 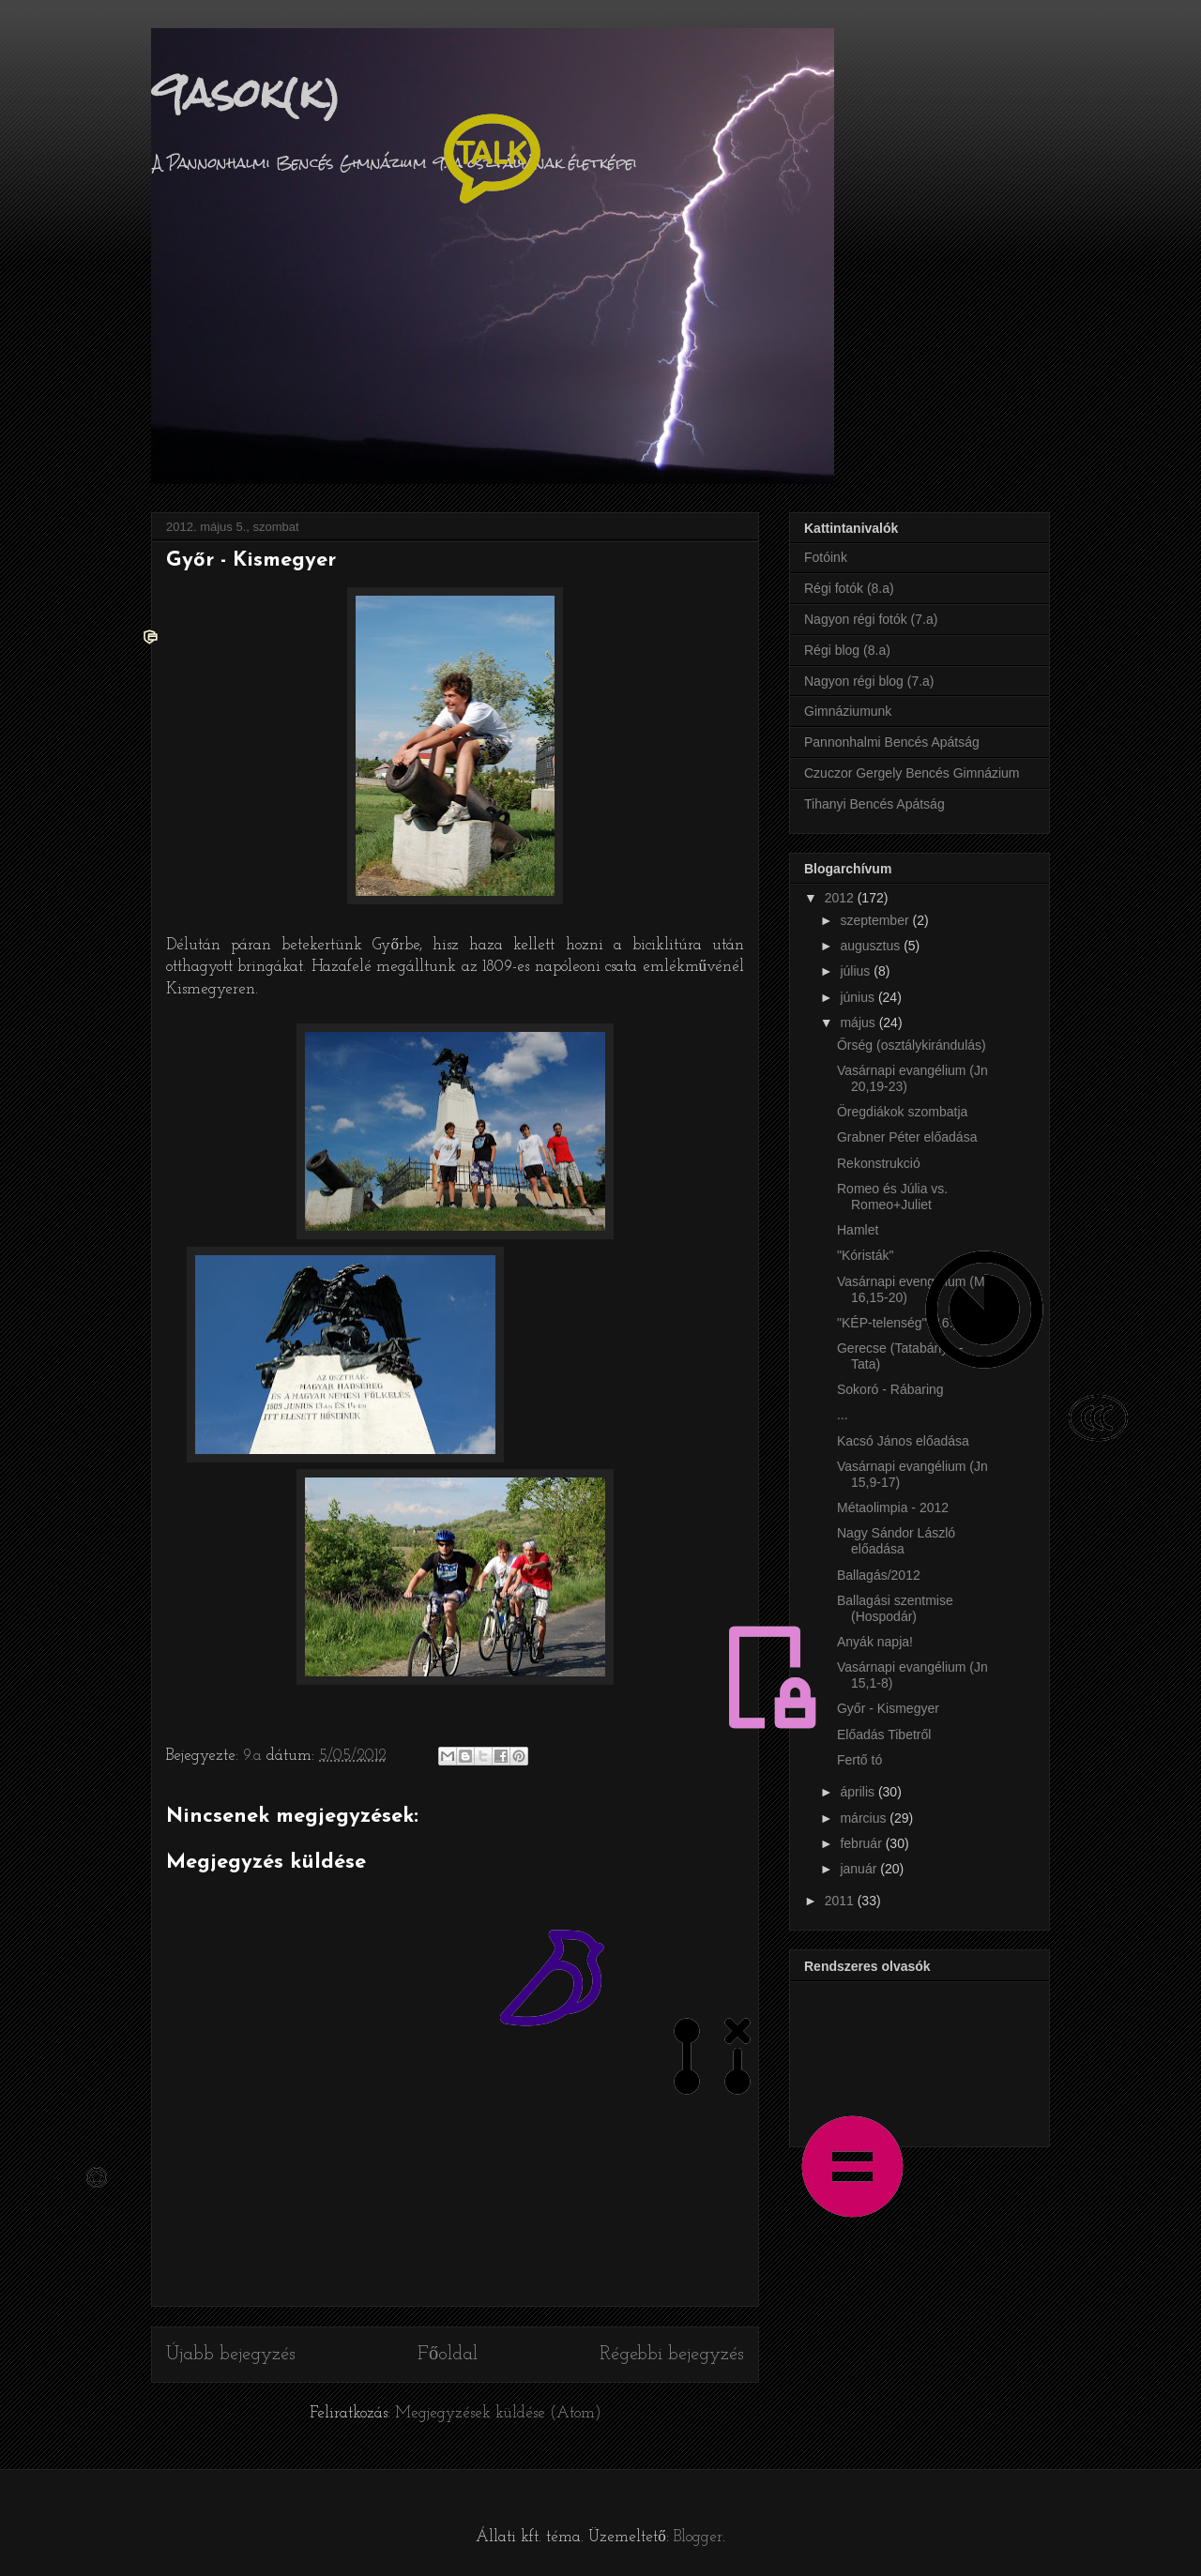 What do you see at coordinates (1098, 1417) in the screenshot?
I see `china compulsory certificate (CCC) mark indicating product compliance` at bounding box center [1098, 1417].